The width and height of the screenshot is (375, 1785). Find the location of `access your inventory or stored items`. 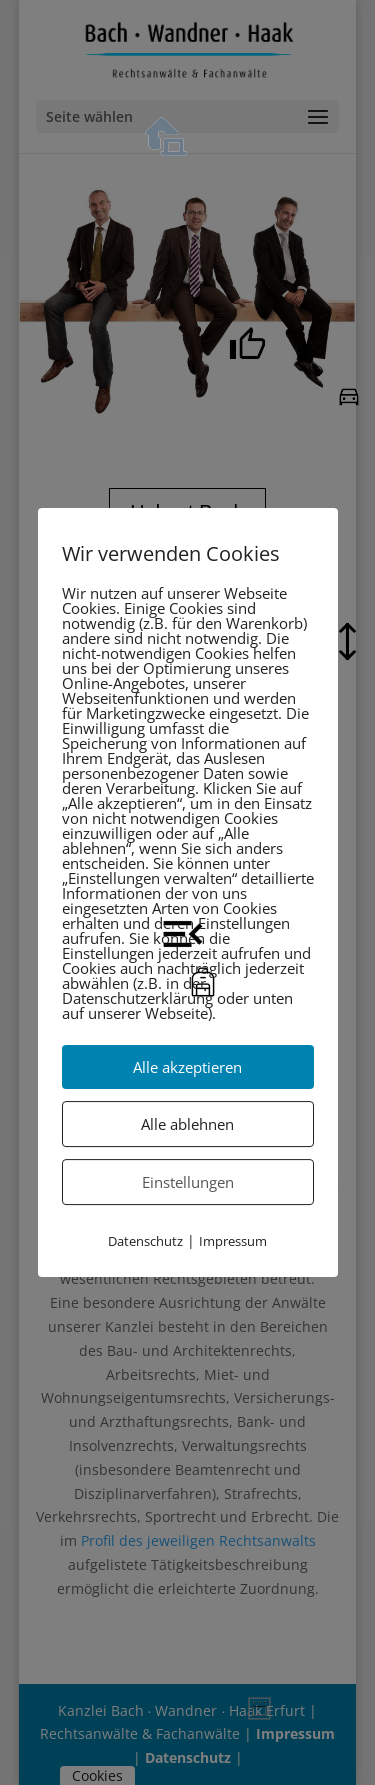

access your inventory or stored items is located at coordinates (203, 983).